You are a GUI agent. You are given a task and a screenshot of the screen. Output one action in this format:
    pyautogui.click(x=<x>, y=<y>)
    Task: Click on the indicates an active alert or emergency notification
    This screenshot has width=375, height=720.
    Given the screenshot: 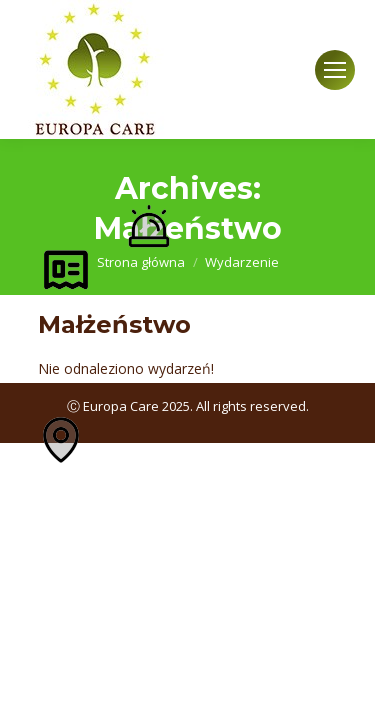 What is the action you would take?
    pyautogui.click(x=149, y=230)
    